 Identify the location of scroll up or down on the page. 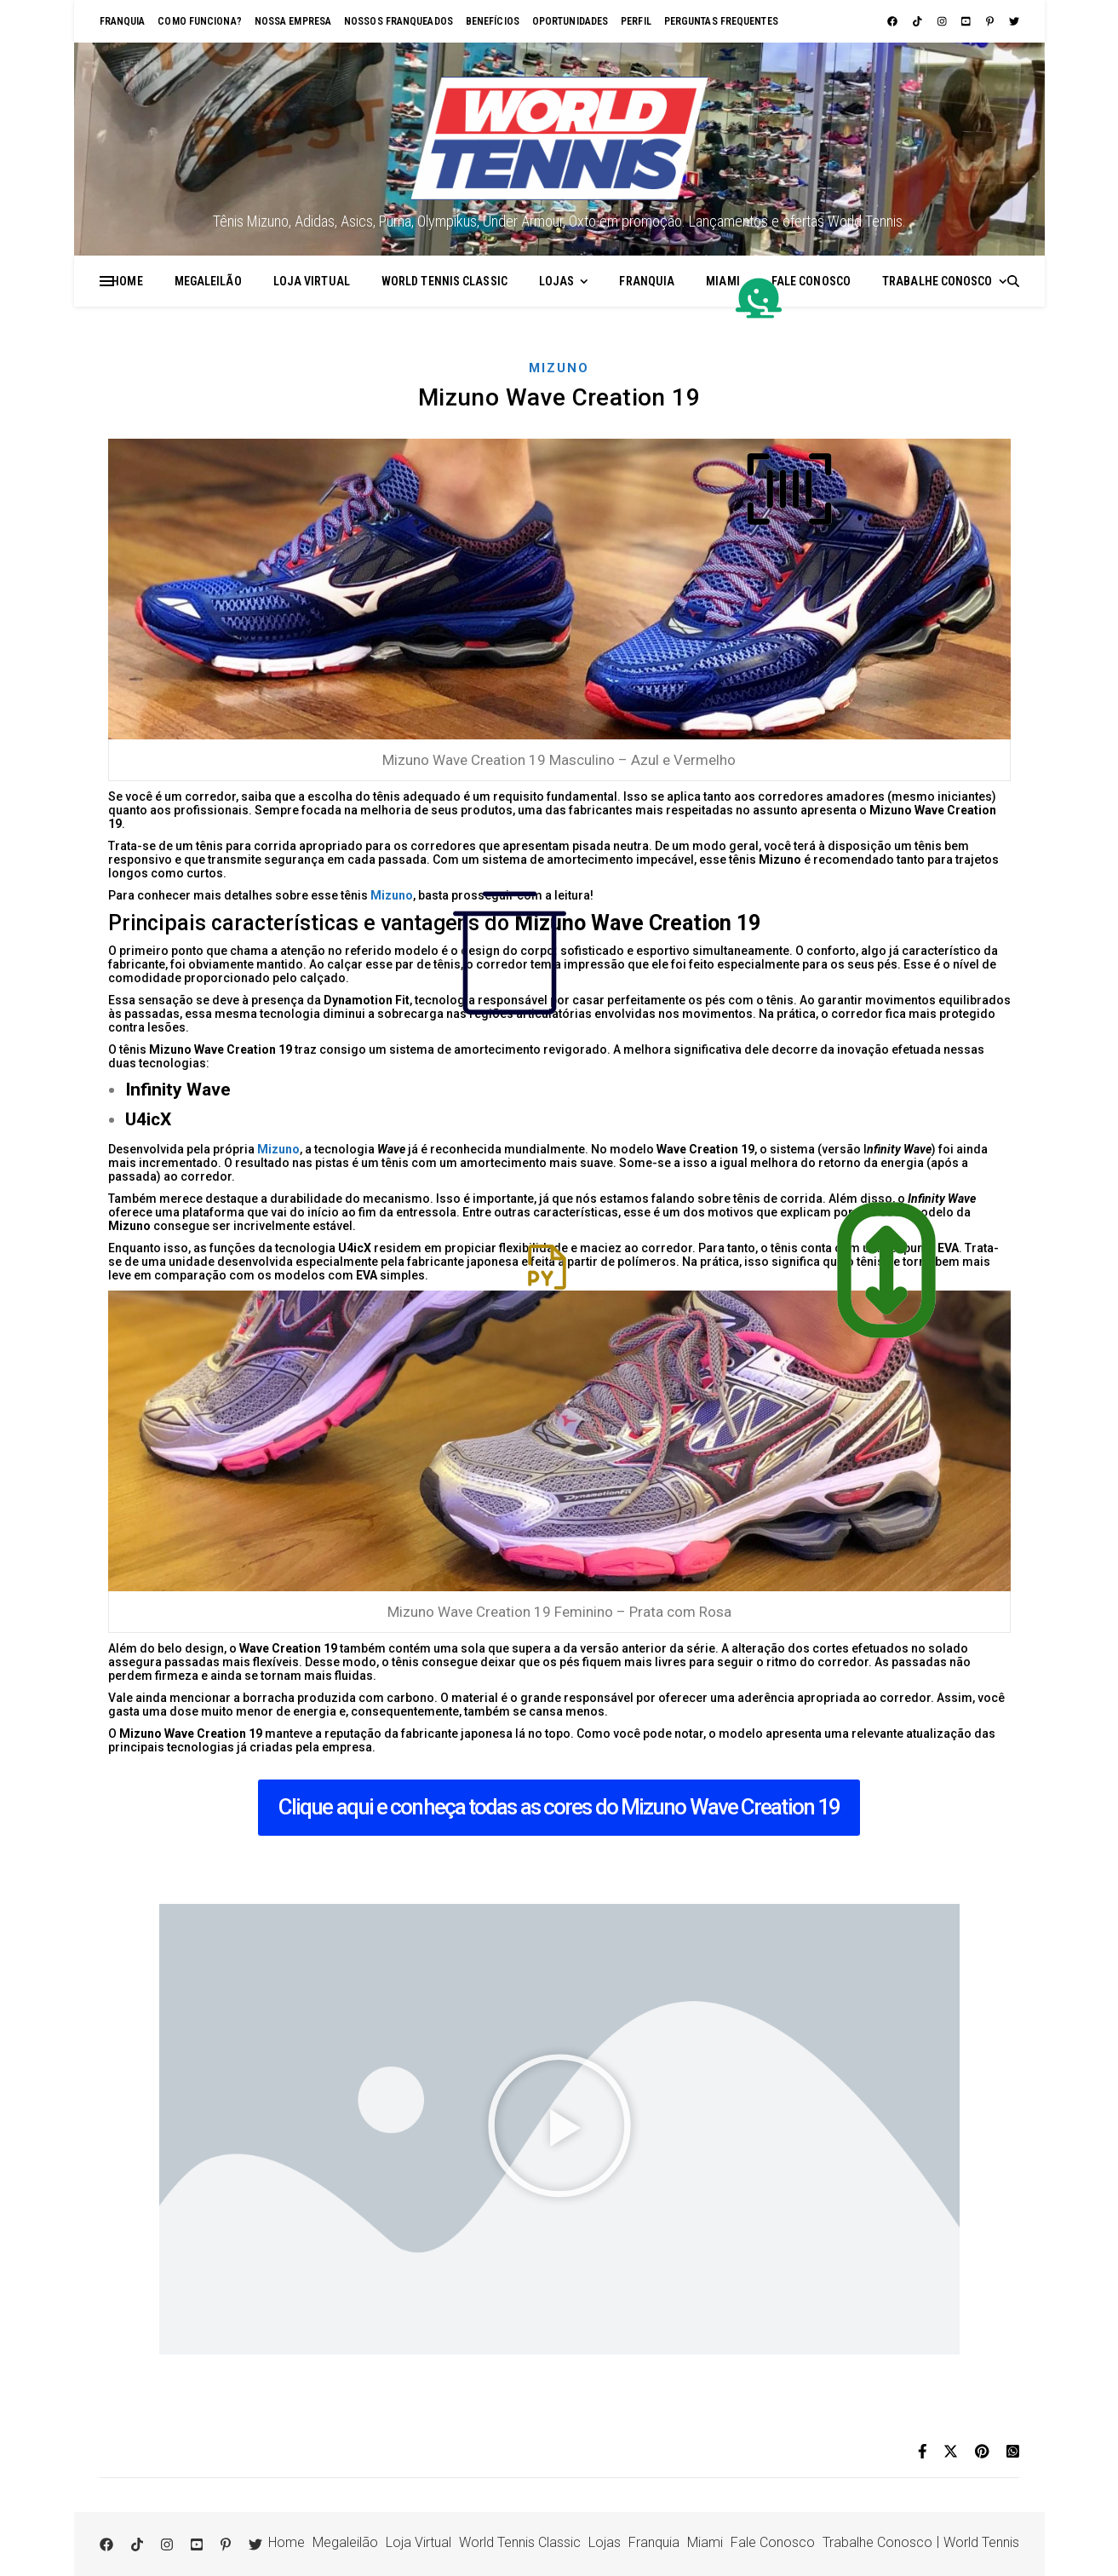
(886, 1270).